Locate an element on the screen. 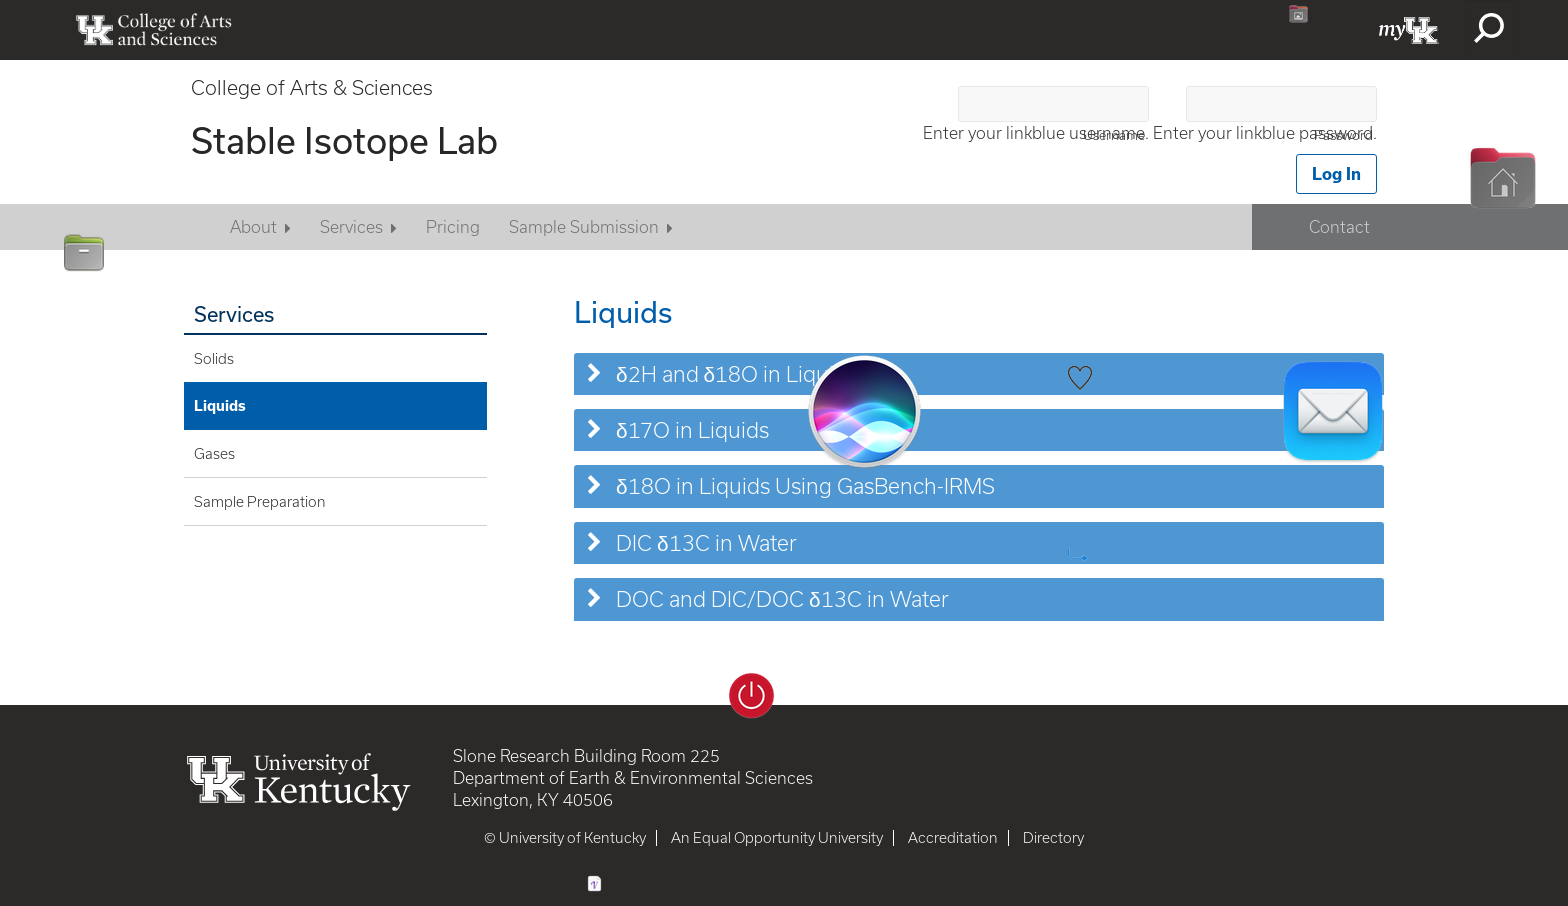 The image size is (1568, 906). open the mail app is located at coordinates (1333, 411).